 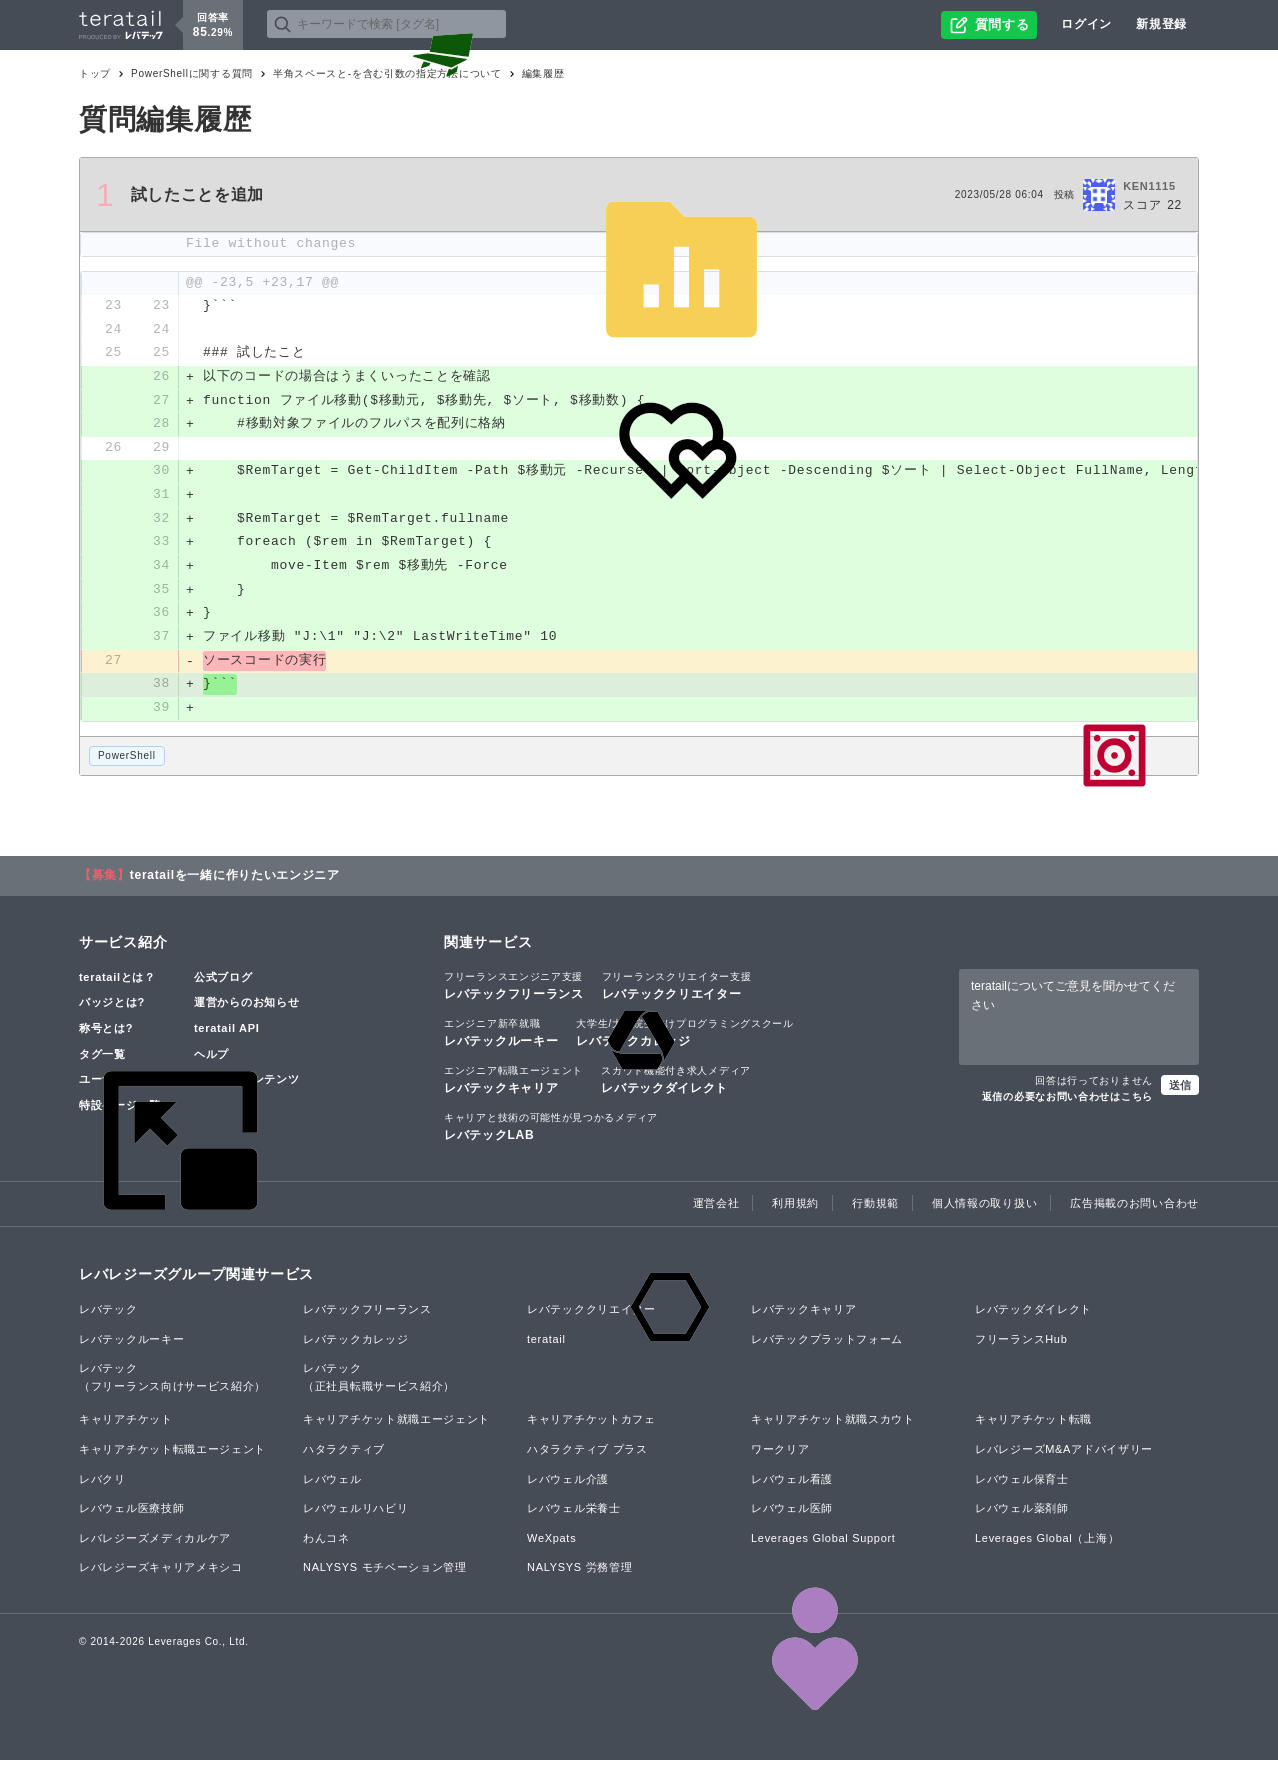 What do you see at coordinates (1114, 755) in the screenshot?
I see `audio speaker or sound output device` at bounding box center [1114, 755].